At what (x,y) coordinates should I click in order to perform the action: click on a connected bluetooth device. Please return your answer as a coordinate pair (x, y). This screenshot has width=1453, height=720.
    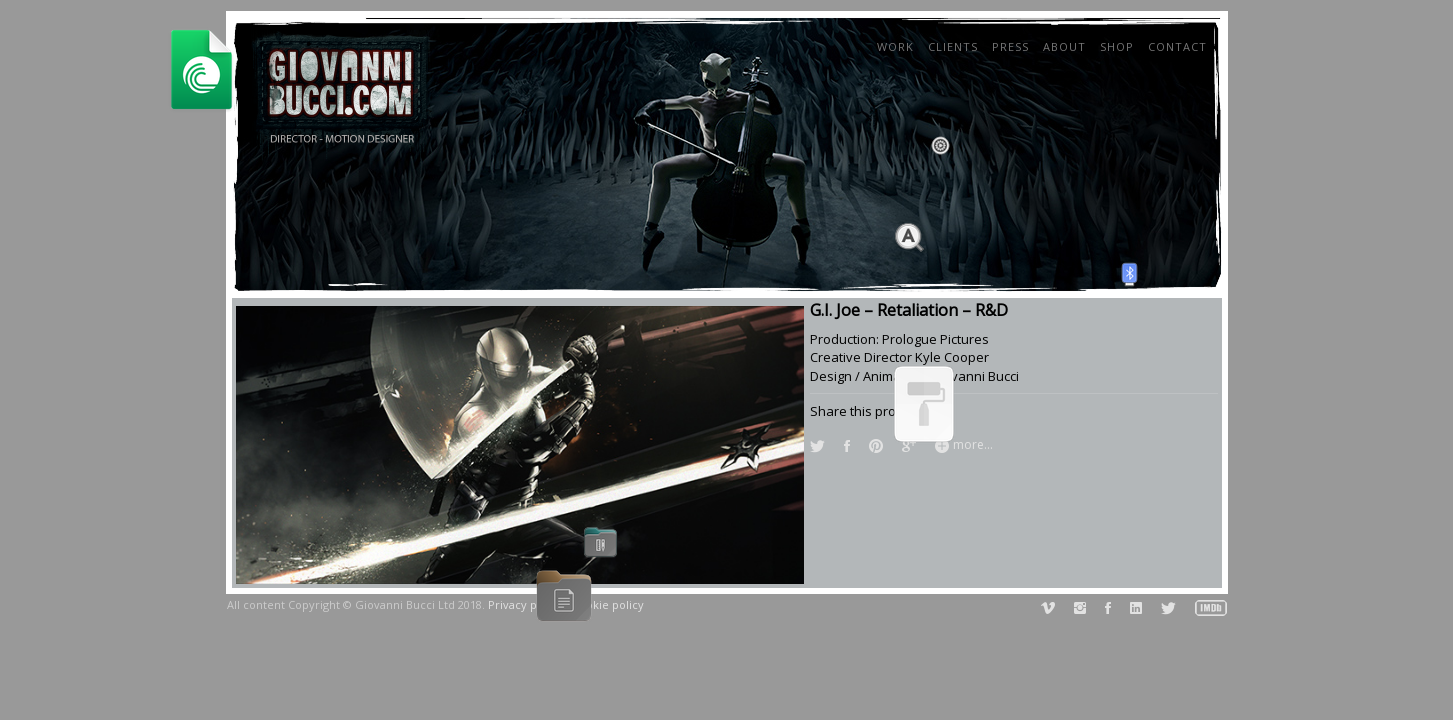
    Looking at the image, I should click on (1129, 274).